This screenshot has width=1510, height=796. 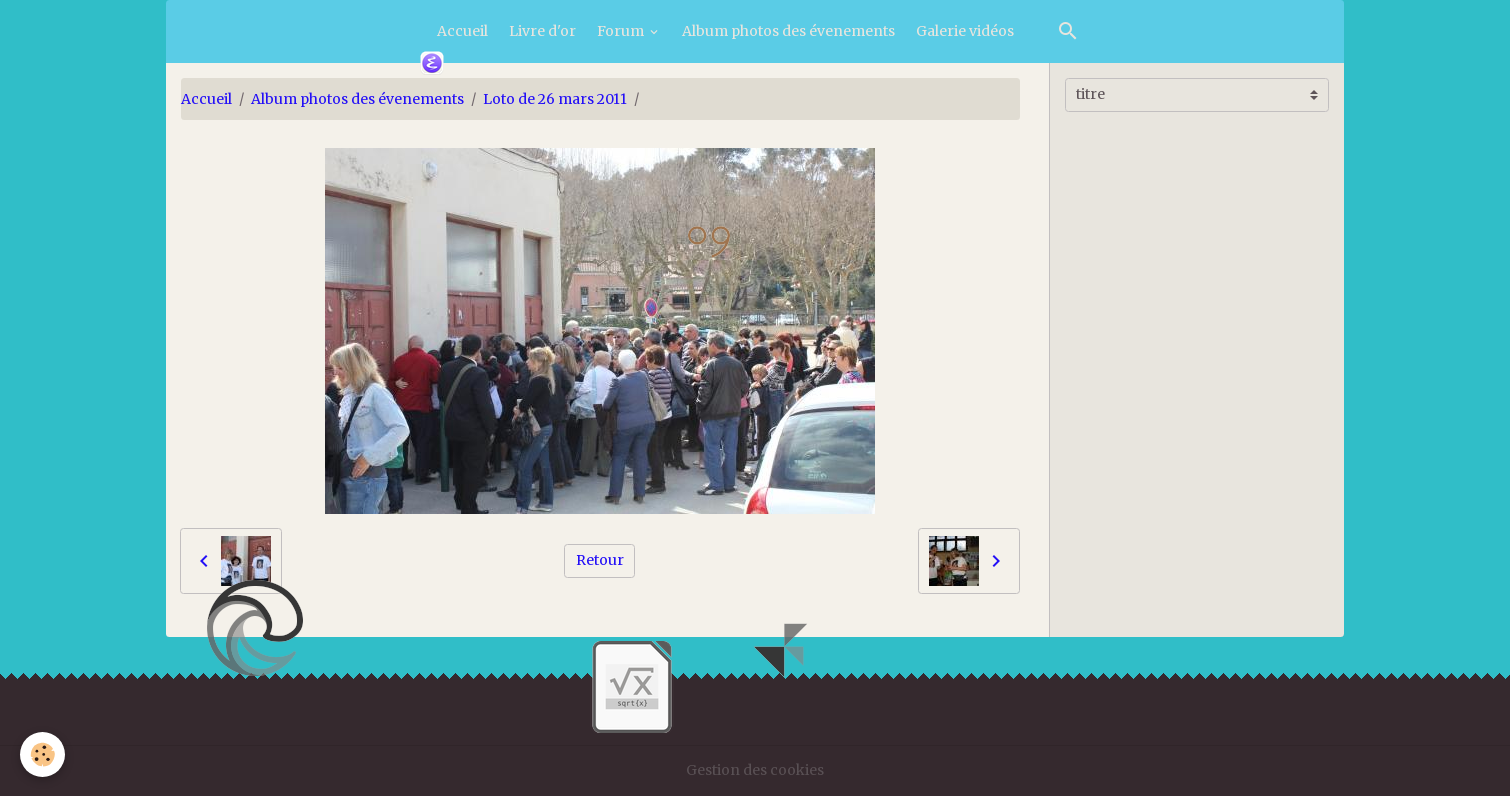 I want to click on open emacs text editor, so click(x=432, y=63).